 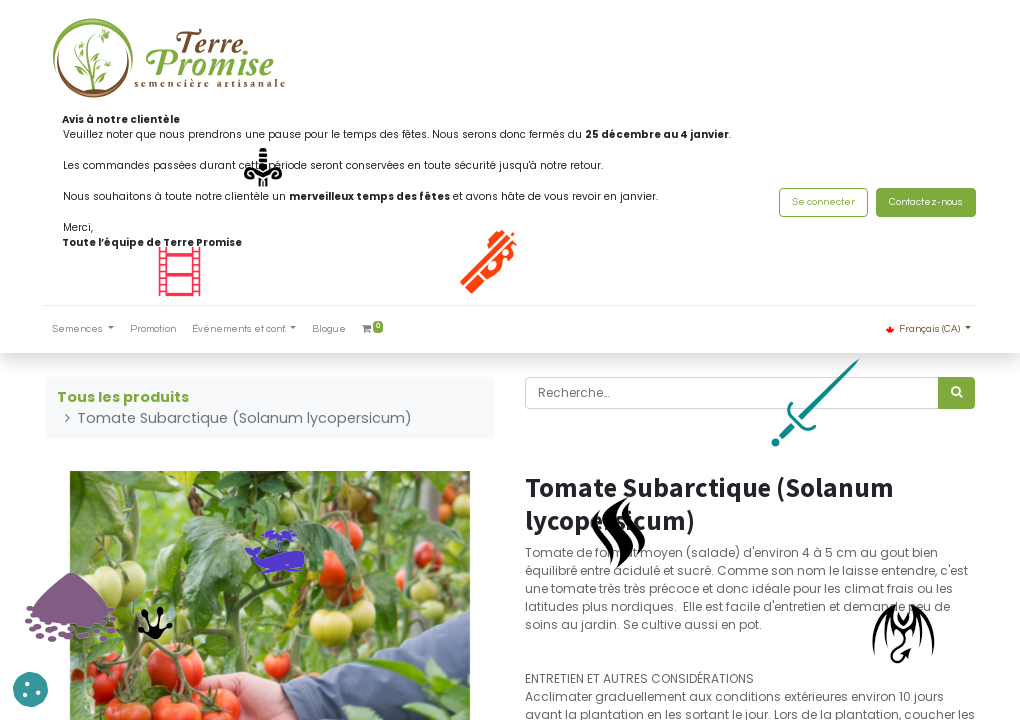 I want to click on amphibian or frog-related game element, so click(x=155, y=623).